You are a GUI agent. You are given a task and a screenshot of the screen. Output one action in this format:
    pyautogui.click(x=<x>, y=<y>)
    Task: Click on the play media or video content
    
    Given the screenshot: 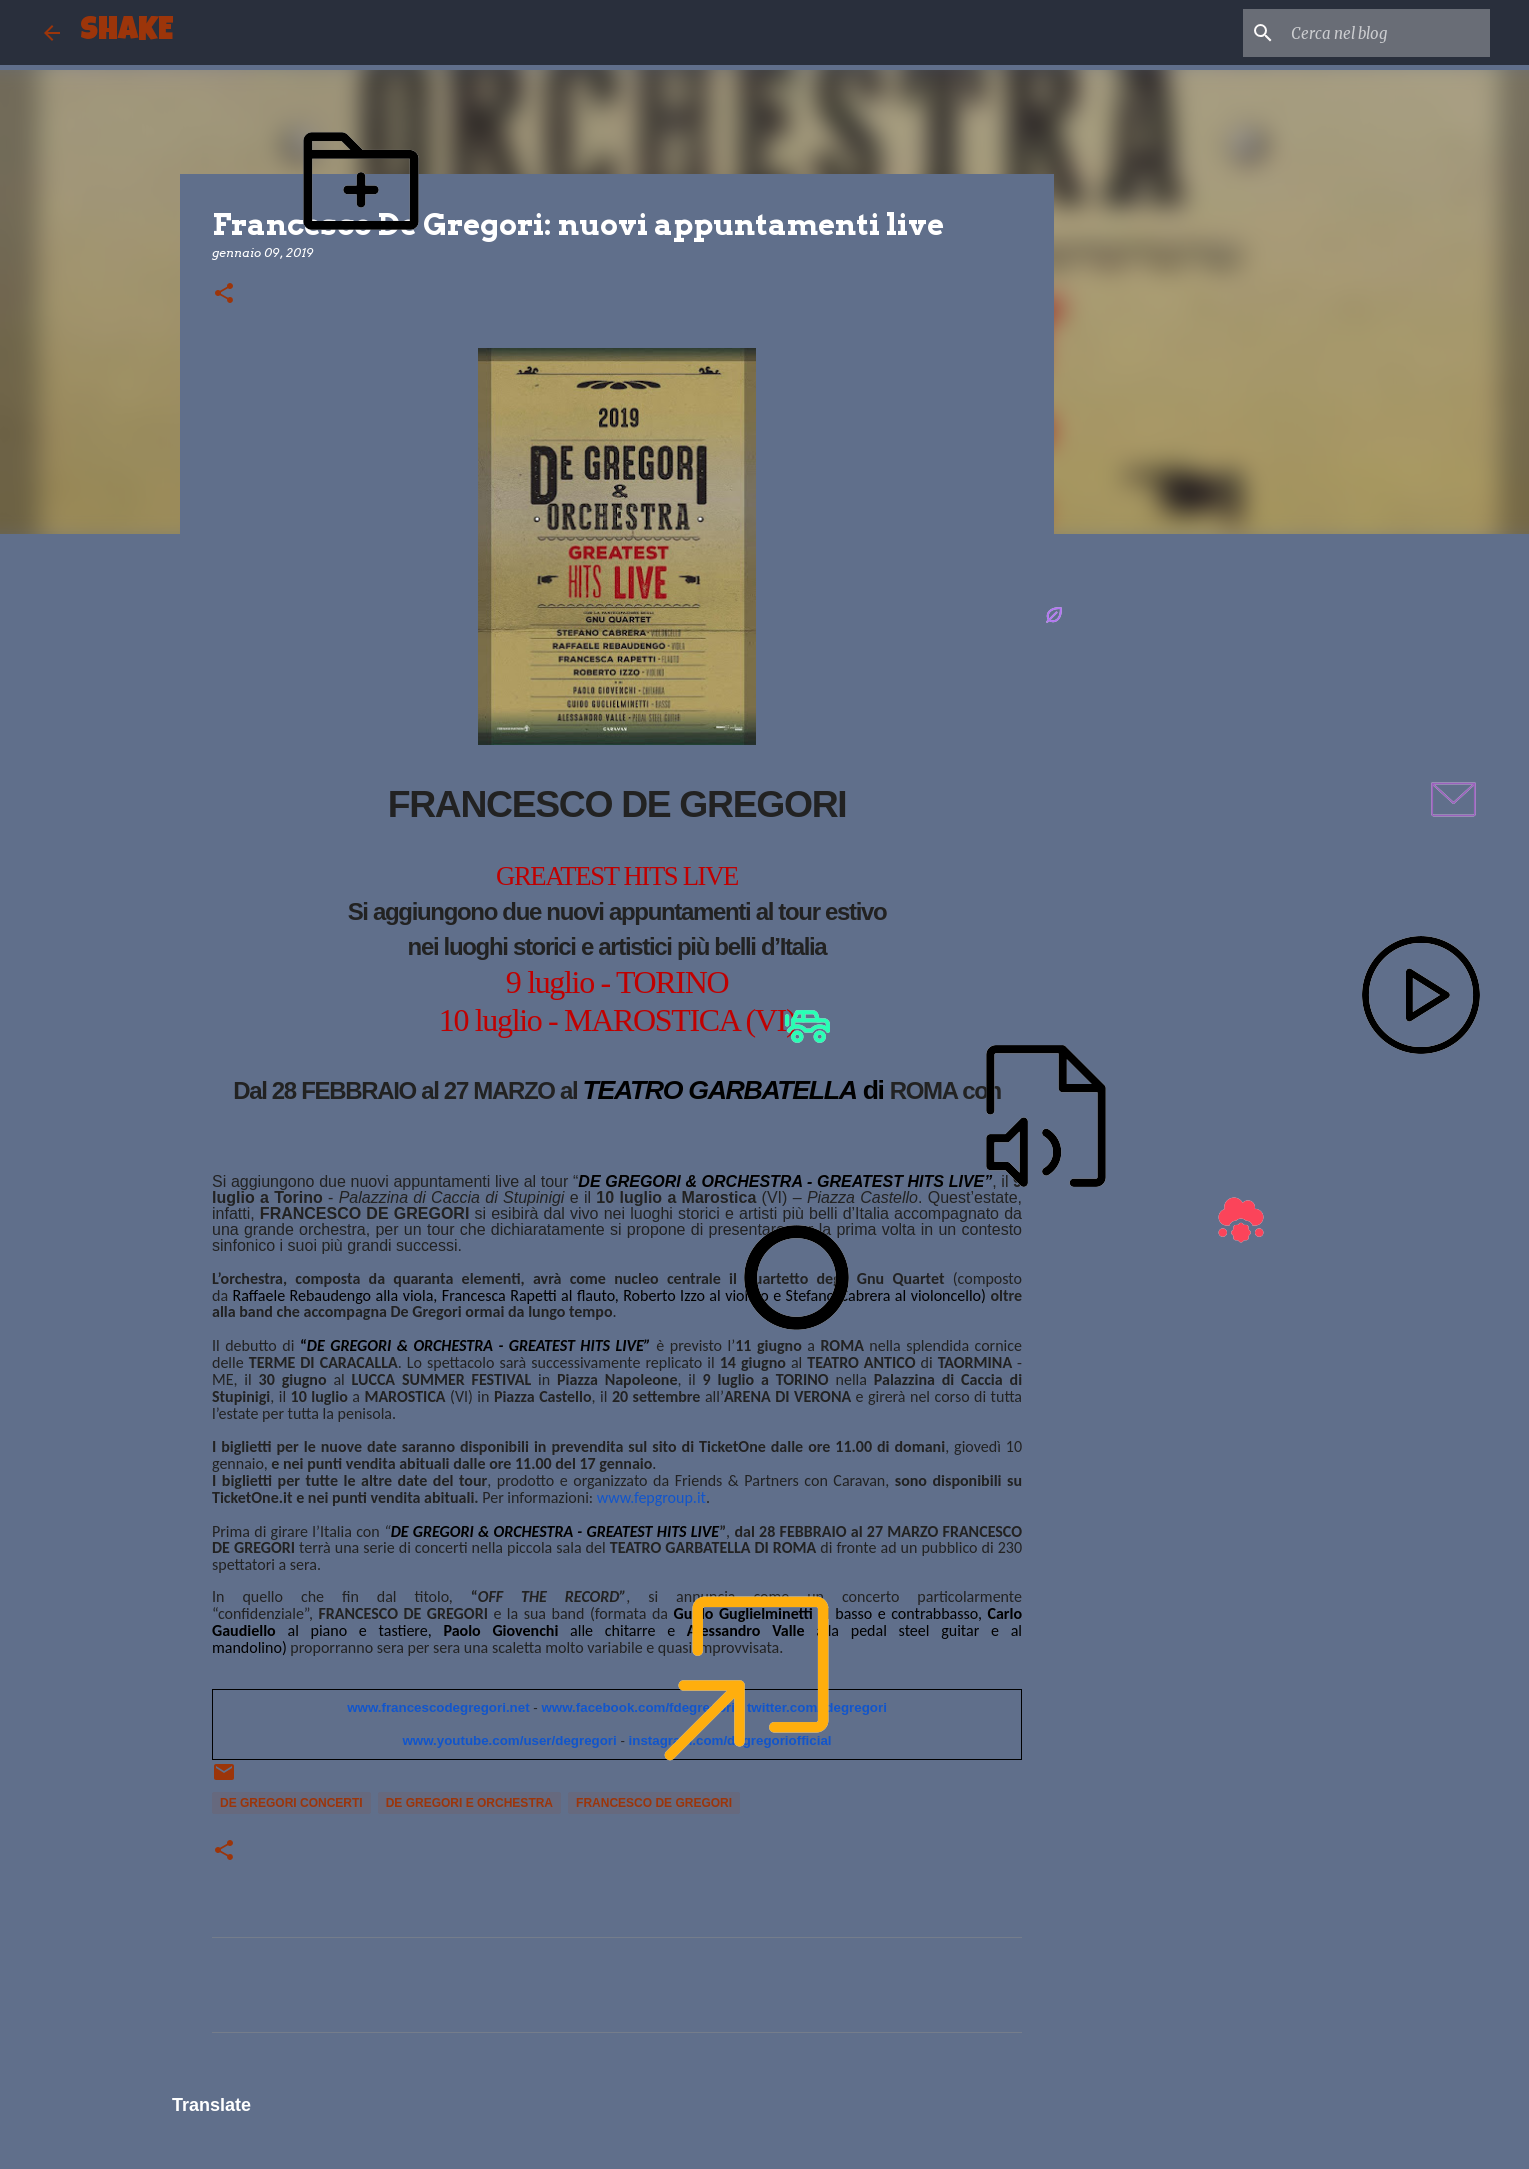 What is the action you would take?
    pyautogui.click(x=1421, y=995)
    